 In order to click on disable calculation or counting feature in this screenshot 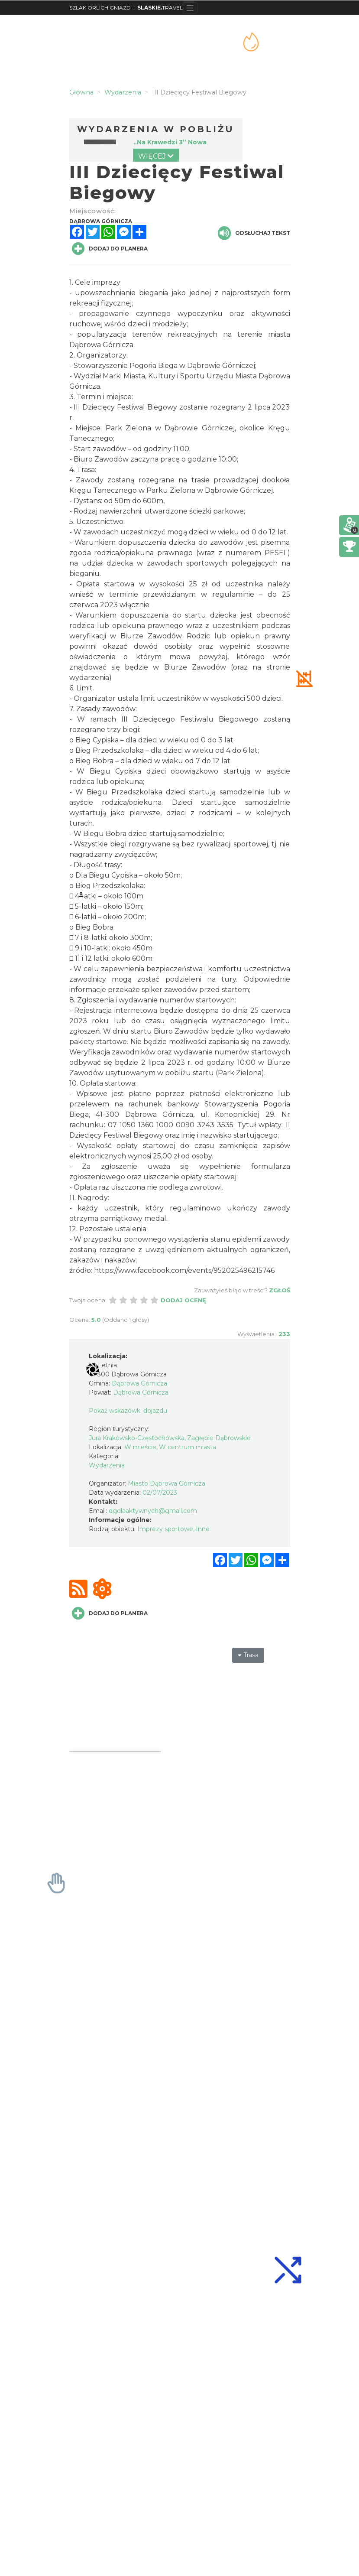, I will do `click(304, 679)`.